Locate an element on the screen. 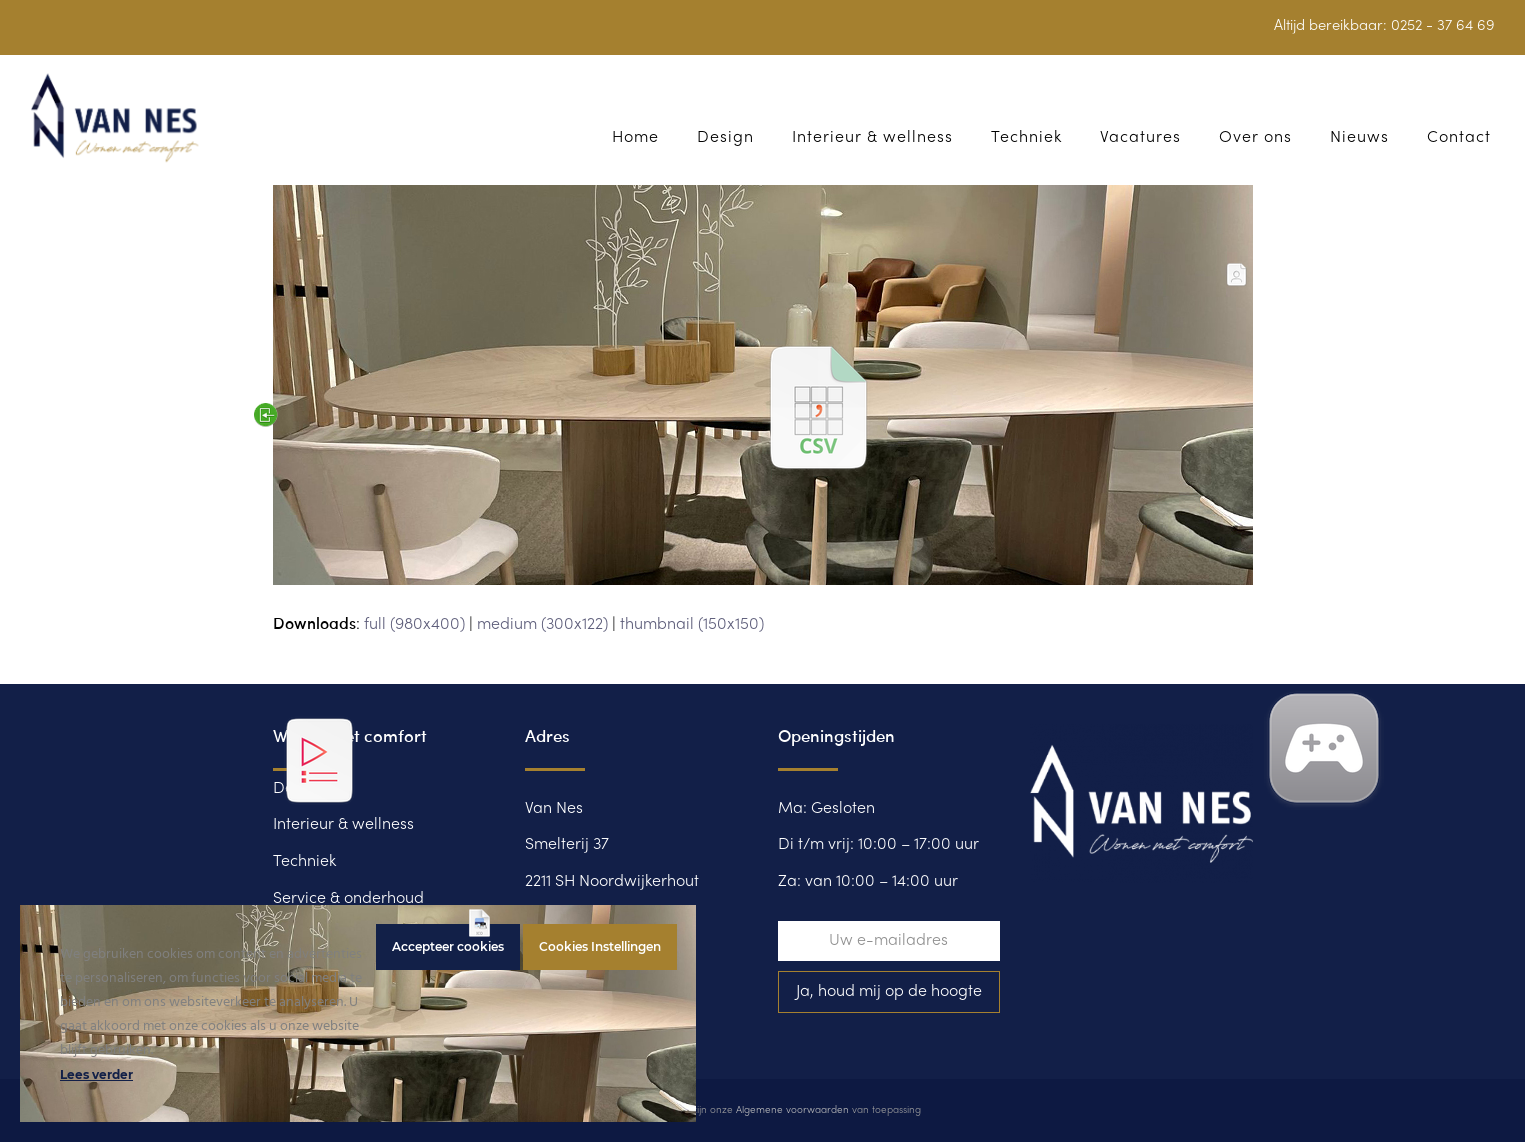  log out of the current session is located at coordinates (266, 415).